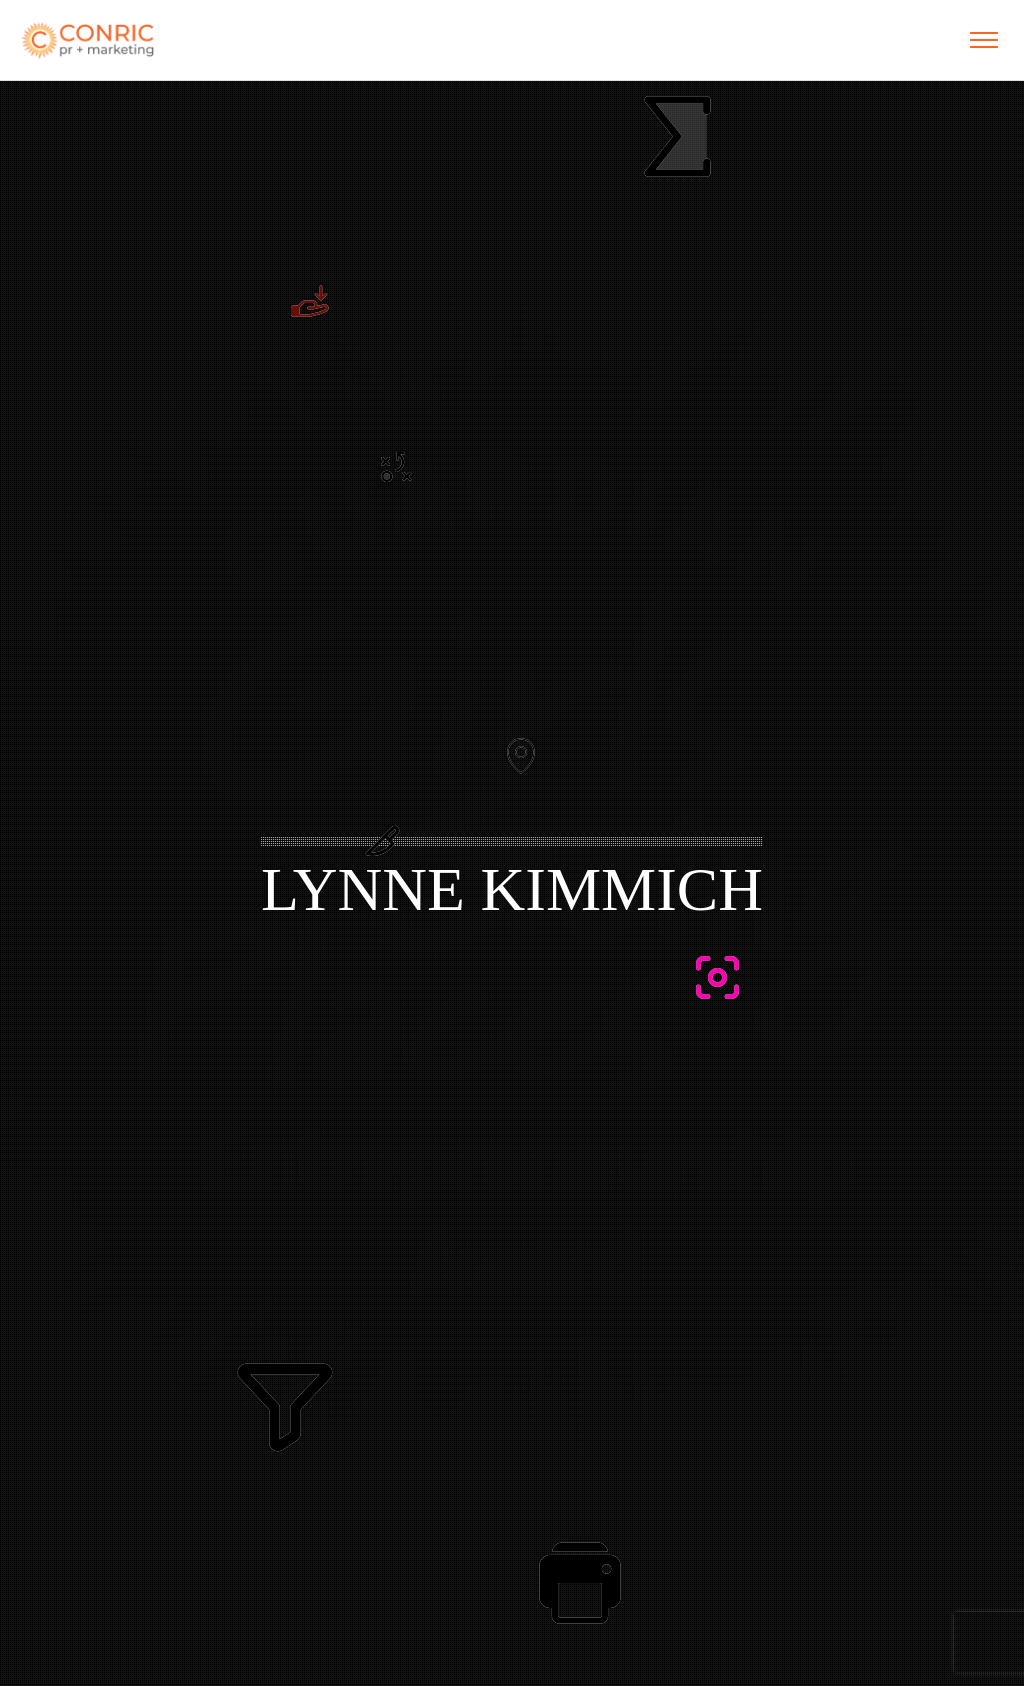 Image resolution: width=1024 pixels, height=1686 pixels. I want to click on access cutting or slicing tools, so click(382, 841).